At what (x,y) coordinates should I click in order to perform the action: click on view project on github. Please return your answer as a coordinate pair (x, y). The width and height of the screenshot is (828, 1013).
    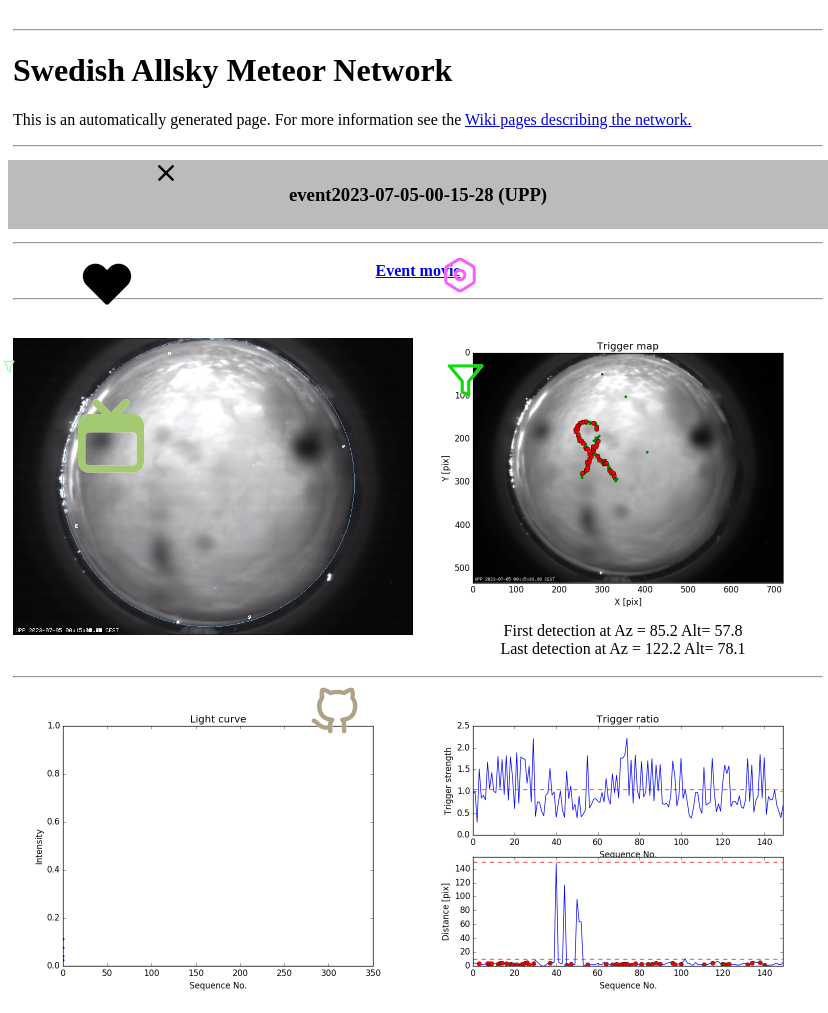
    Looking at the image, I should click on (334, 710).